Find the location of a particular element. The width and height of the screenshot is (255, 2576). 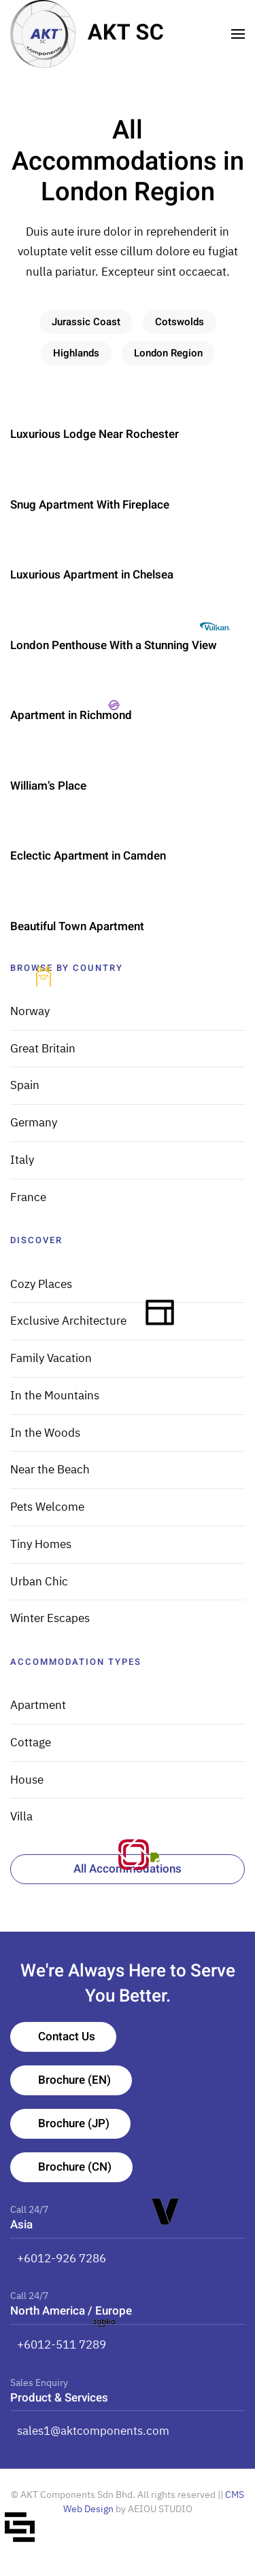

Prismic CMS logo is located at coordinates (133, 1854).